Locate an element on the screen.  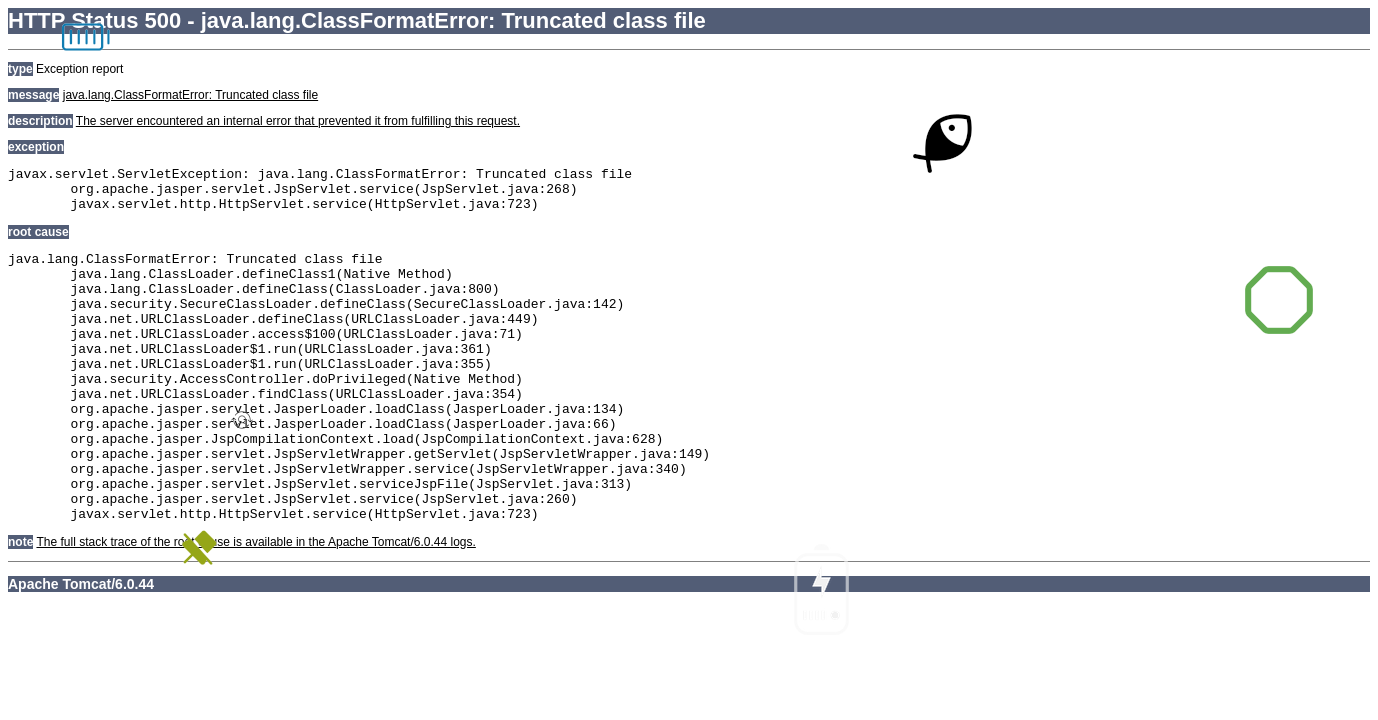
indicates battery is fully charged is located at coordinates (85, 37).